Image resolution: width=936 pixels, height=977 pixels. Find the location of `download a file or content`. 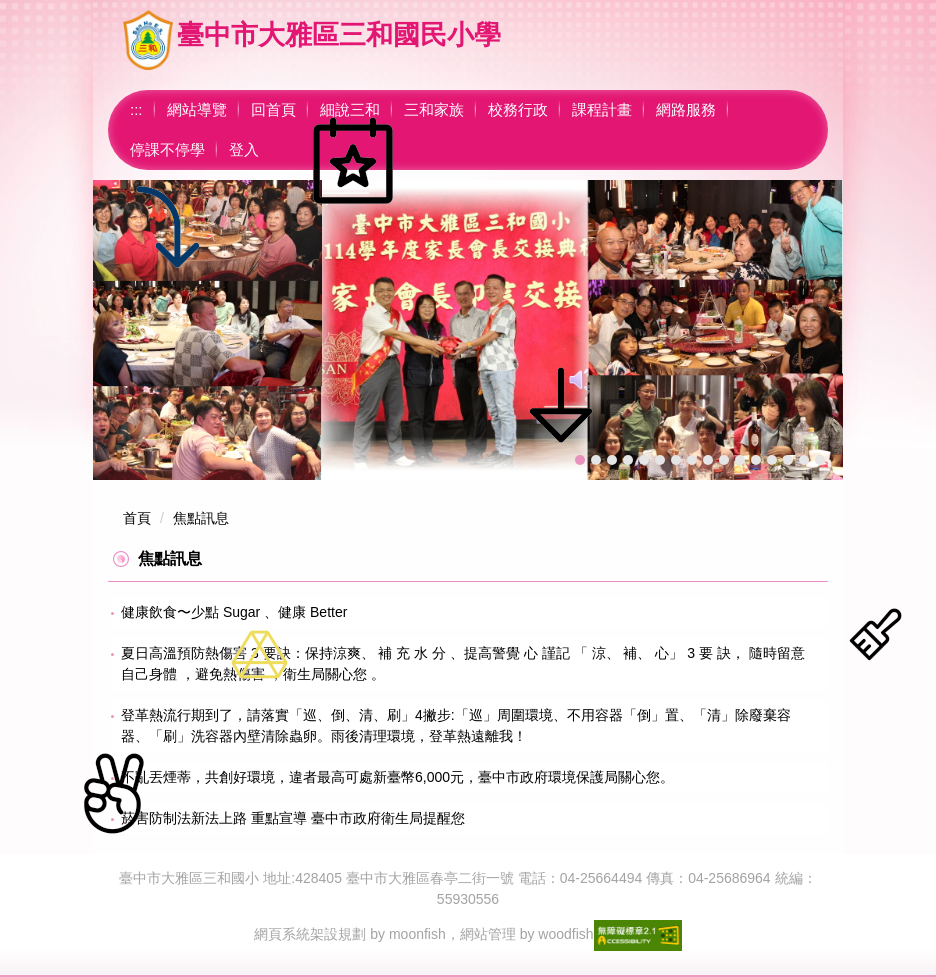

download a file or content is located at coordinates (561, 405).